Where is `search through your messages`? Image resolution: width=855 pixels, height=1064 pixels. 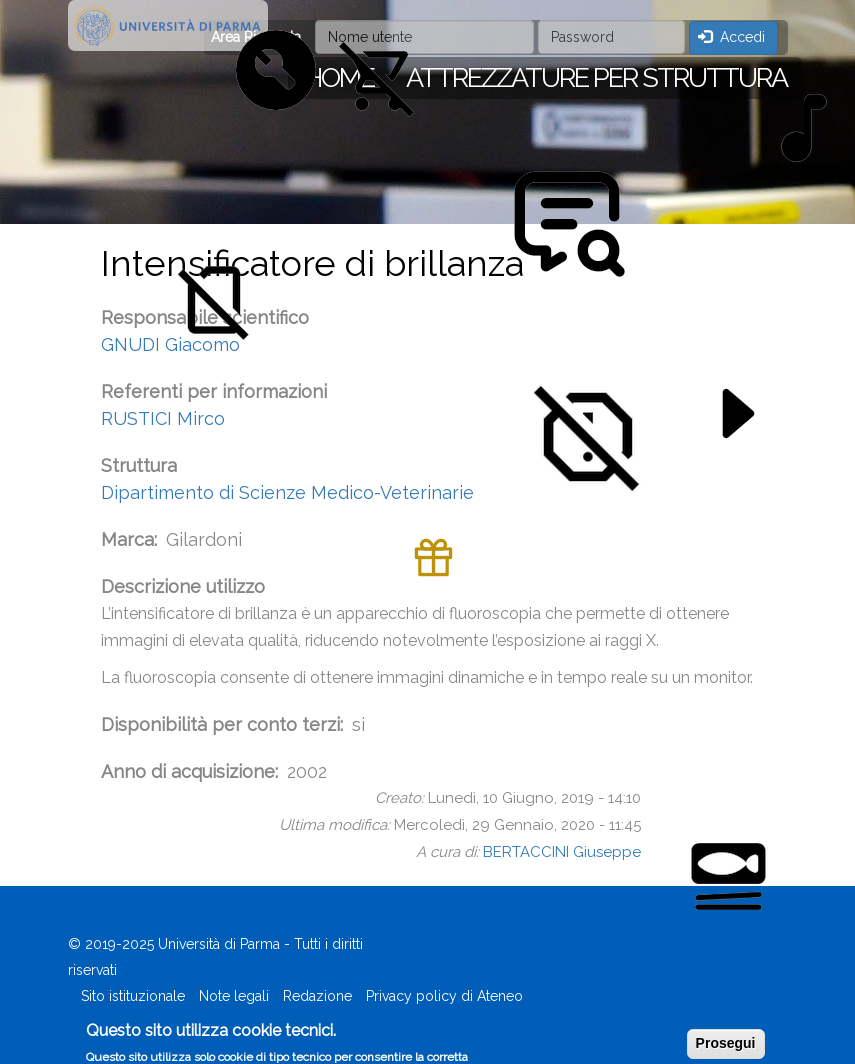 search through your messages is located at coordinates (567, 219).